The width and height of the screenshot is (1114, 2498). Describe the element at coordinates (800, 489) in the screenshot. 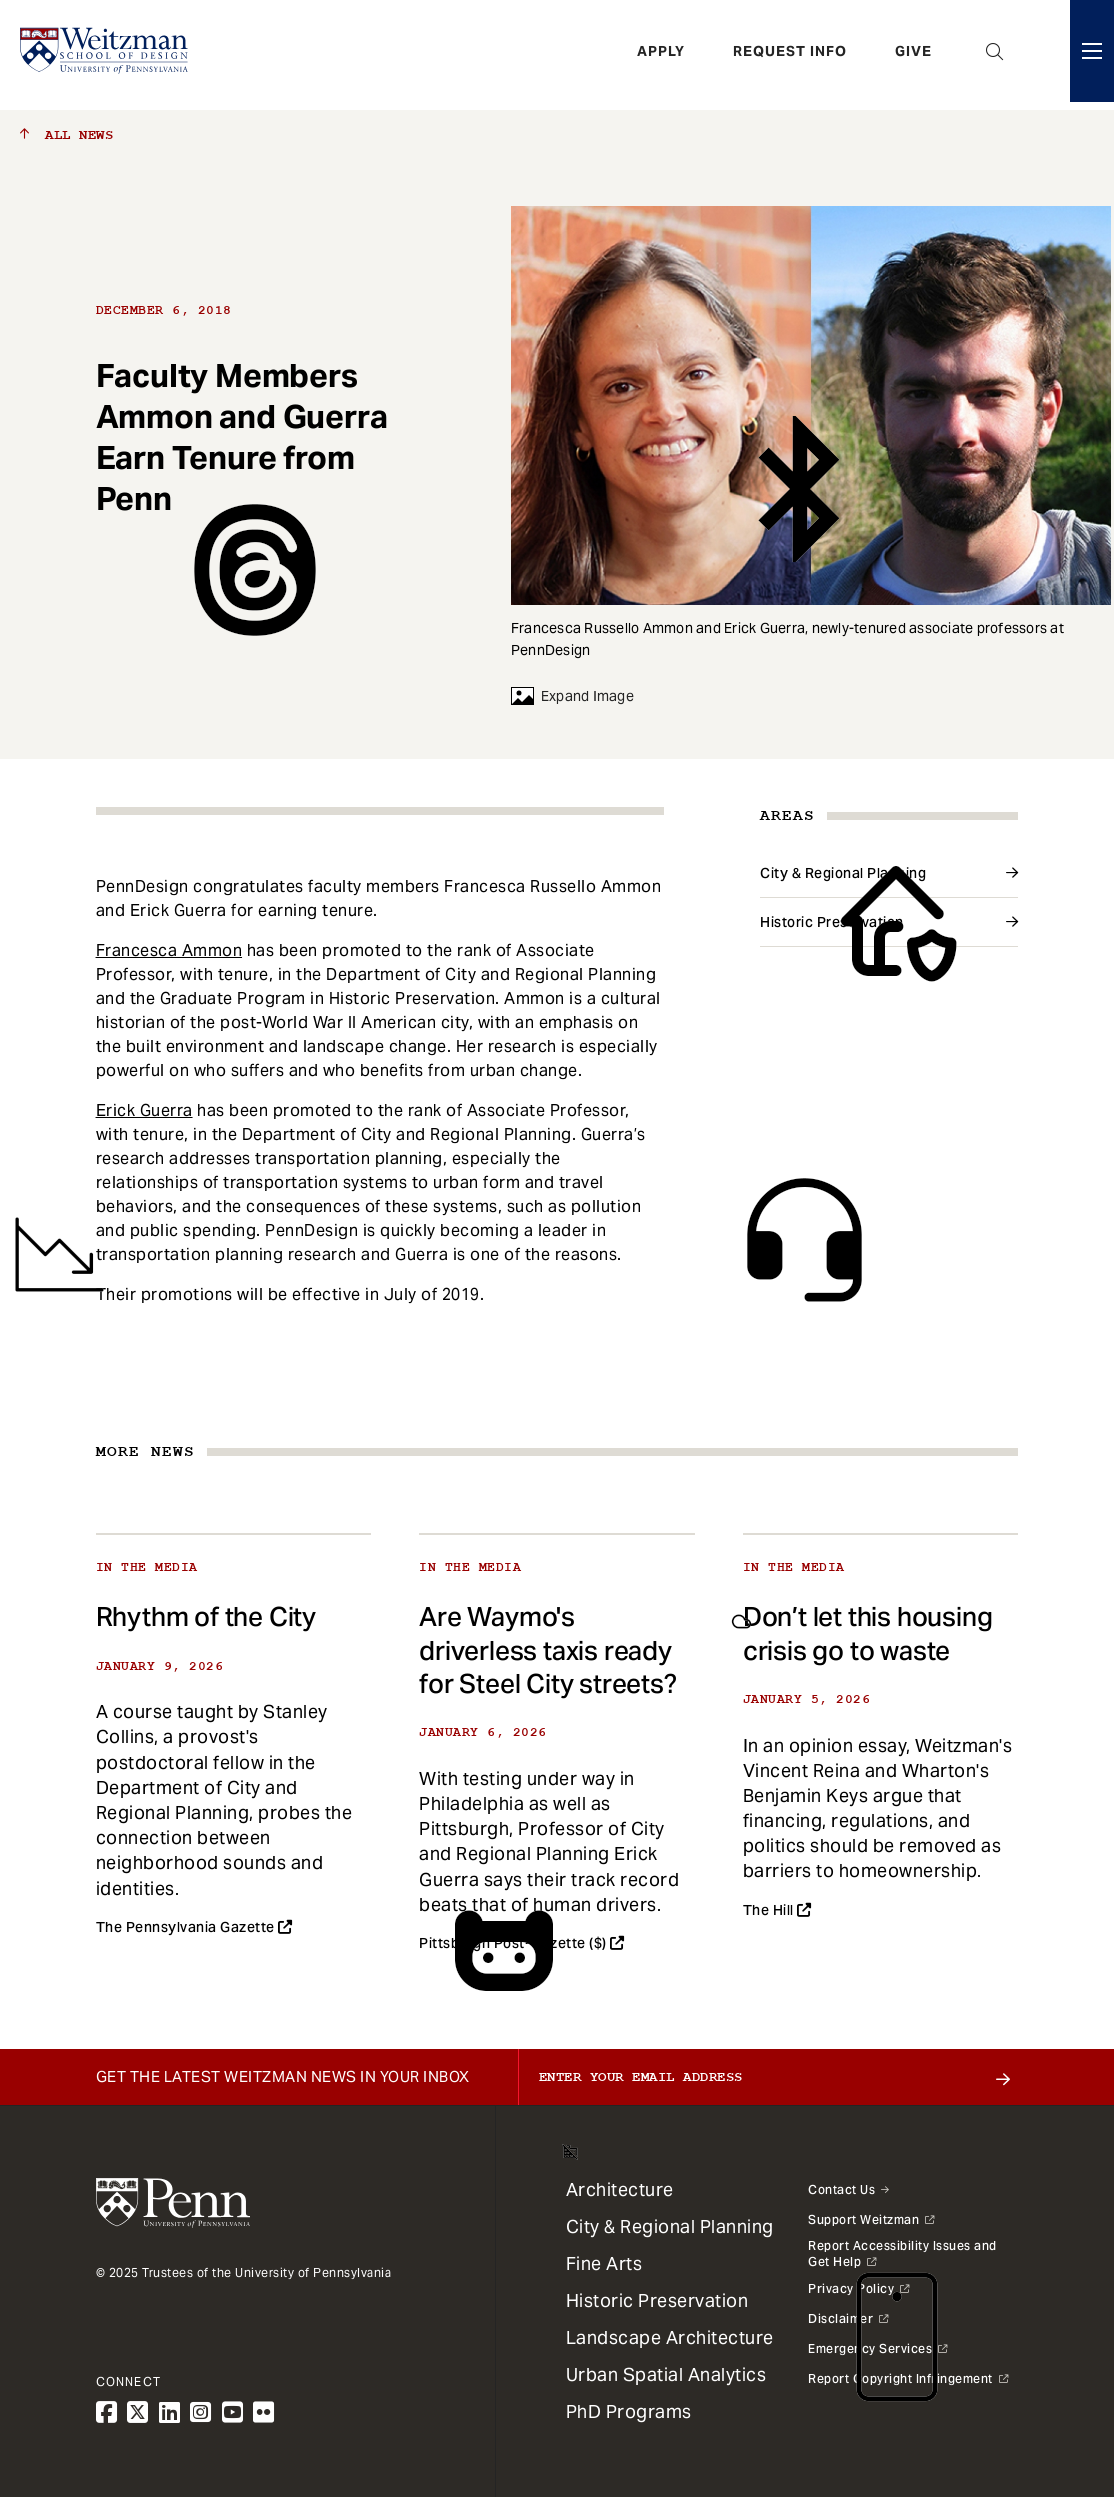

I see `toggle bluetooth connectivity on or off` at that location.